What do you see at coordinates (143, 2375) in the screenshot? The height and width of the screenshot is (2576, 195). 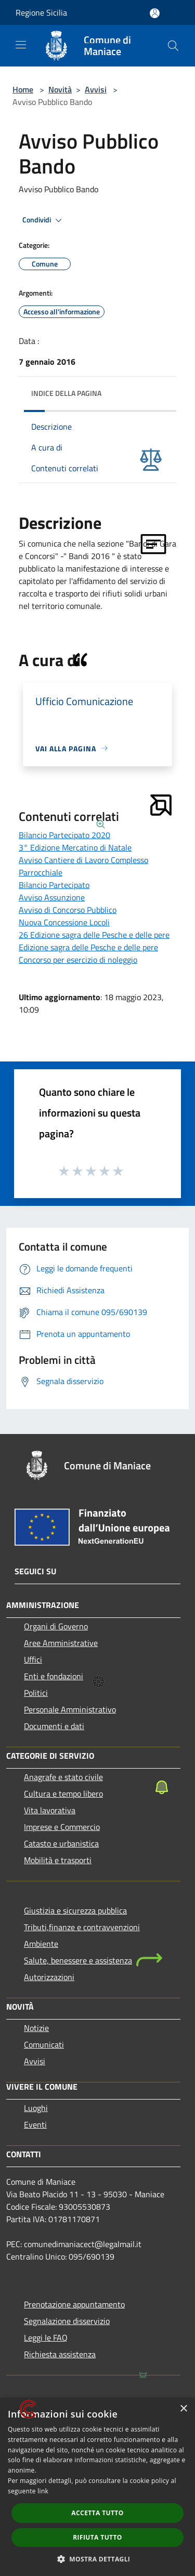 I see `indicates machine washable with gentle press cycle` at bounding box center [143, 2375].